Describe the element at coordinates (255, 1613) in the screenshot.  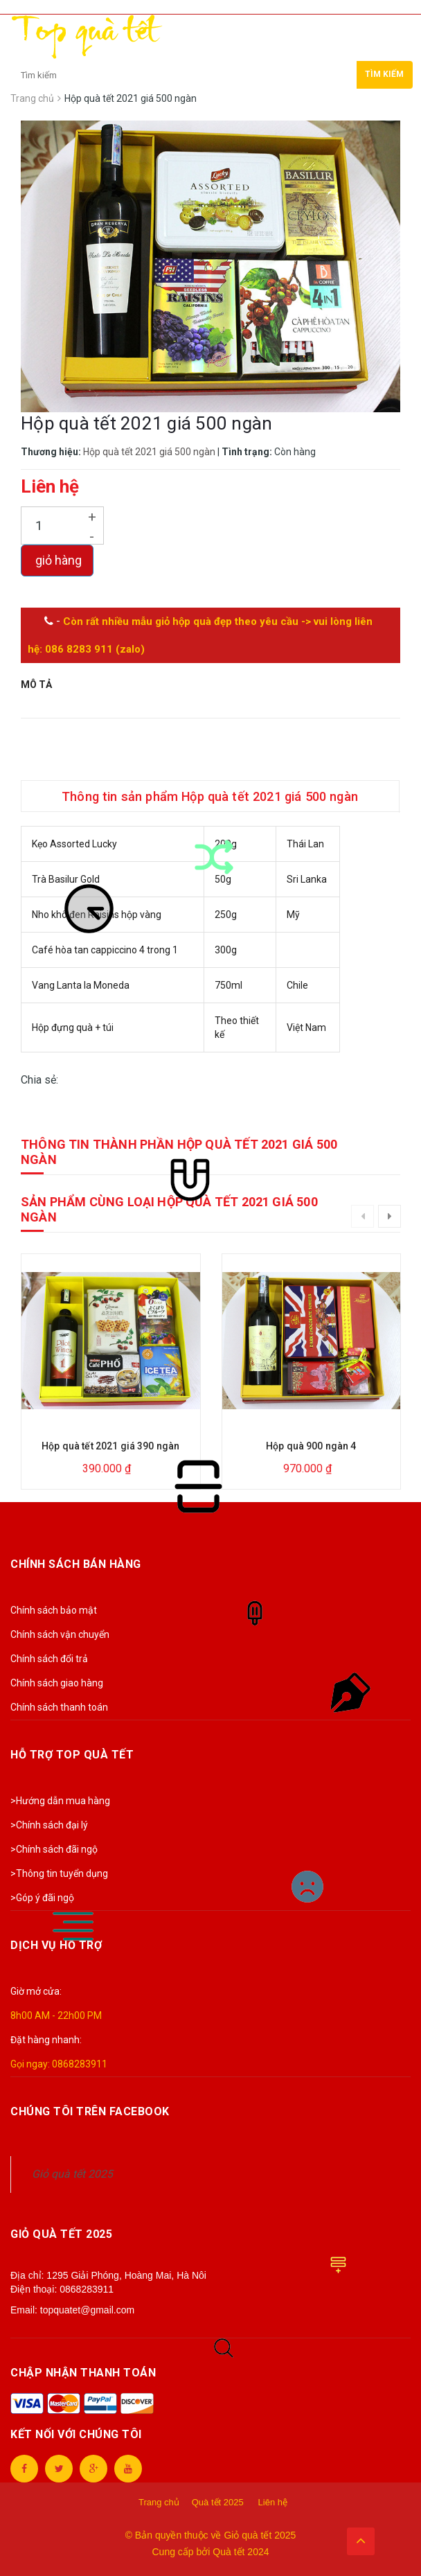
I see `indicates frozen treats or ice cream category` at that location.